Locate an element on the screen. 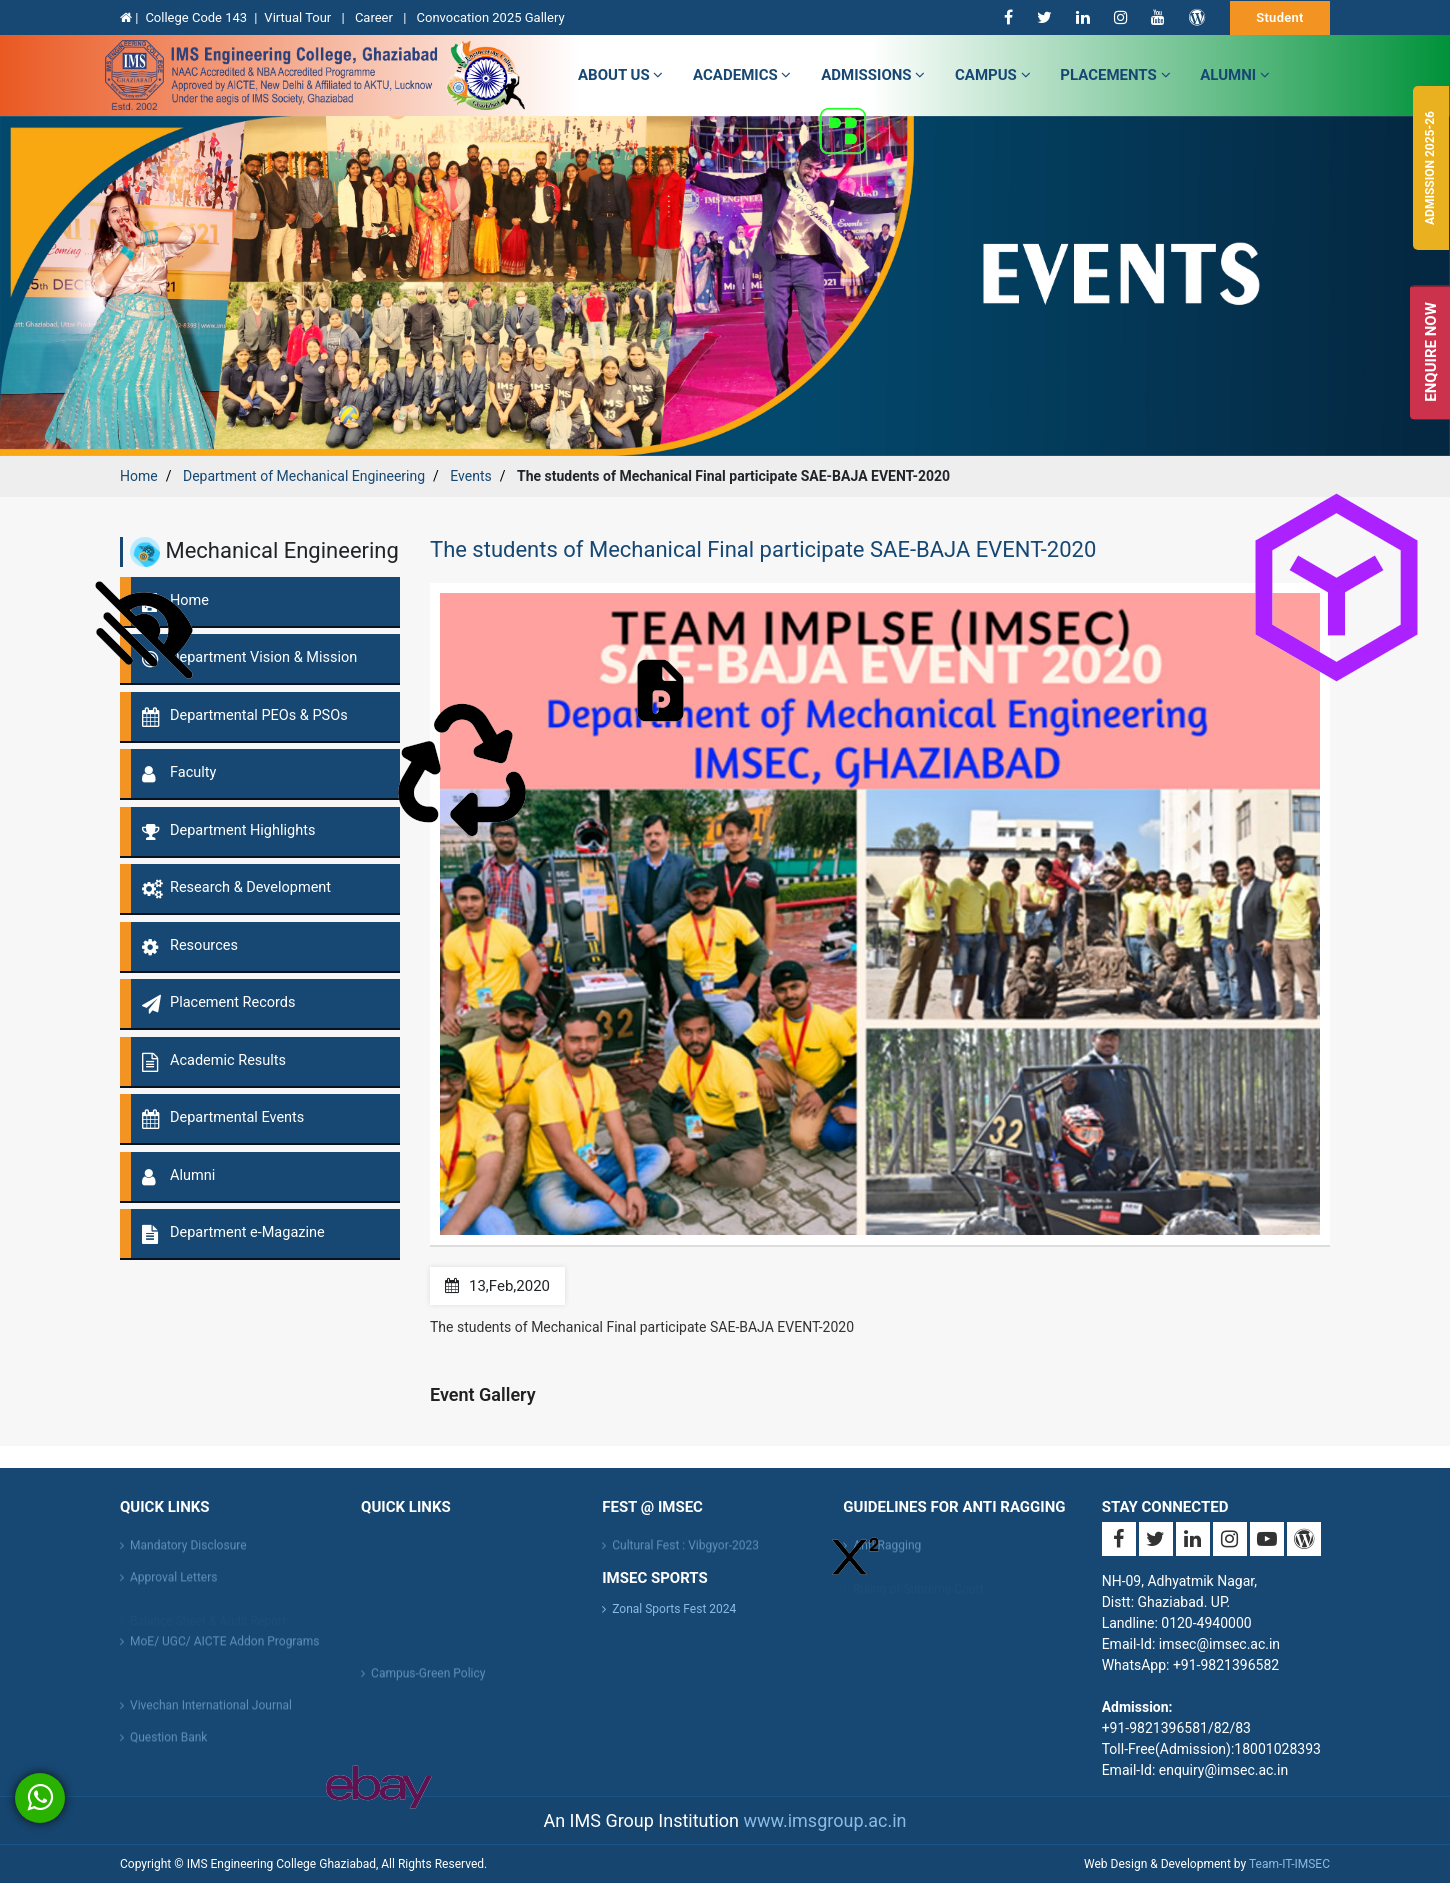 The width and height of the screenshot is (1450, 1883). indicates recyclable item or material is located at coordinates (462, 767).